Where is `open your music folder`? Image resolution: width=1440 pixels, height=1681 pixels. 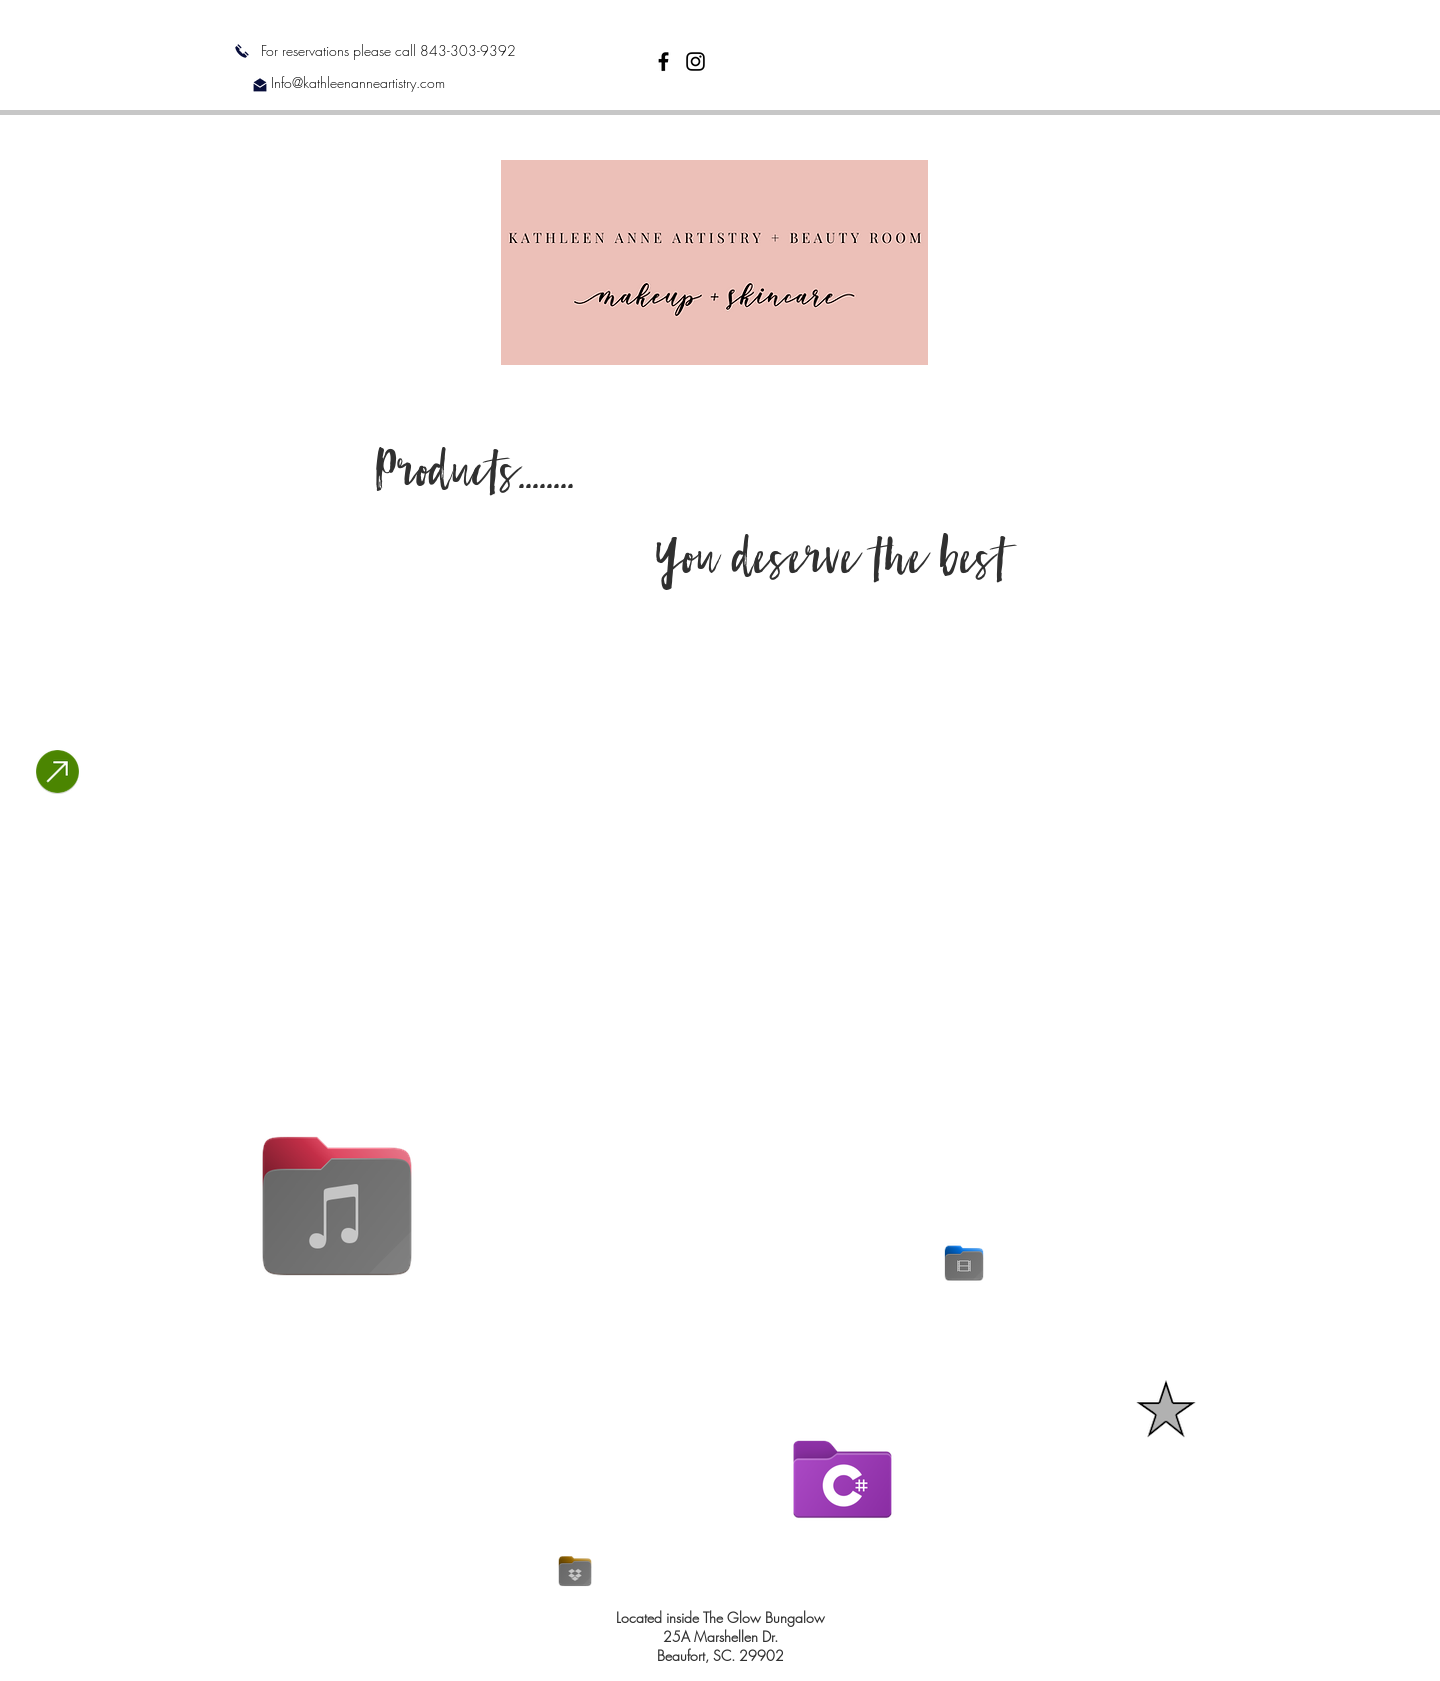
open your music folder is located at coordinates (337, 1206).